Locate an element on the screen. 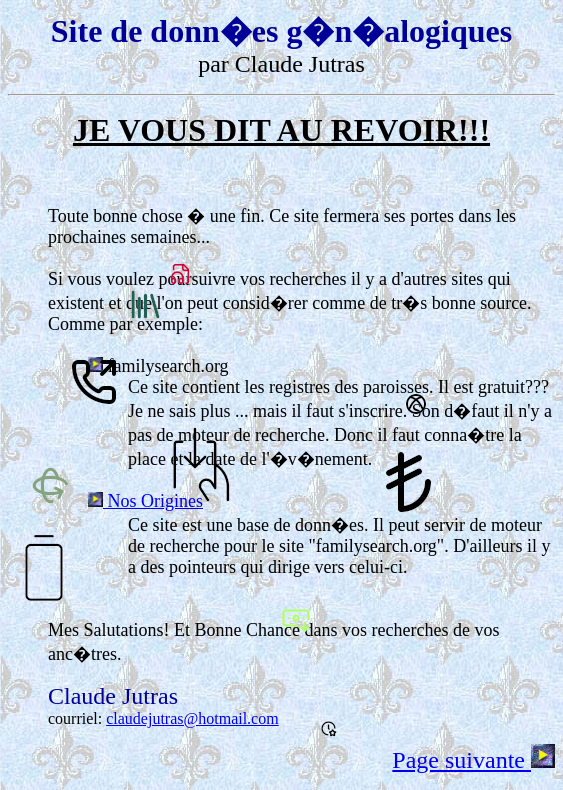 Image resolution: width=563 pixels, height=790 pixels. add event to favorites is located at coordinates (328, 728).